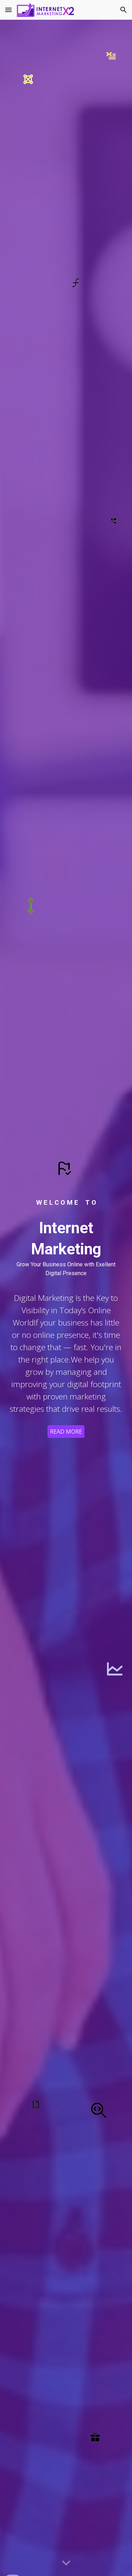 Image resolution: width=132 pixels, height=2576 pixels. What do you see at coordinates (28, 79) in the screenshot?
I see `view full network topology` at bounding box center [28, 79].